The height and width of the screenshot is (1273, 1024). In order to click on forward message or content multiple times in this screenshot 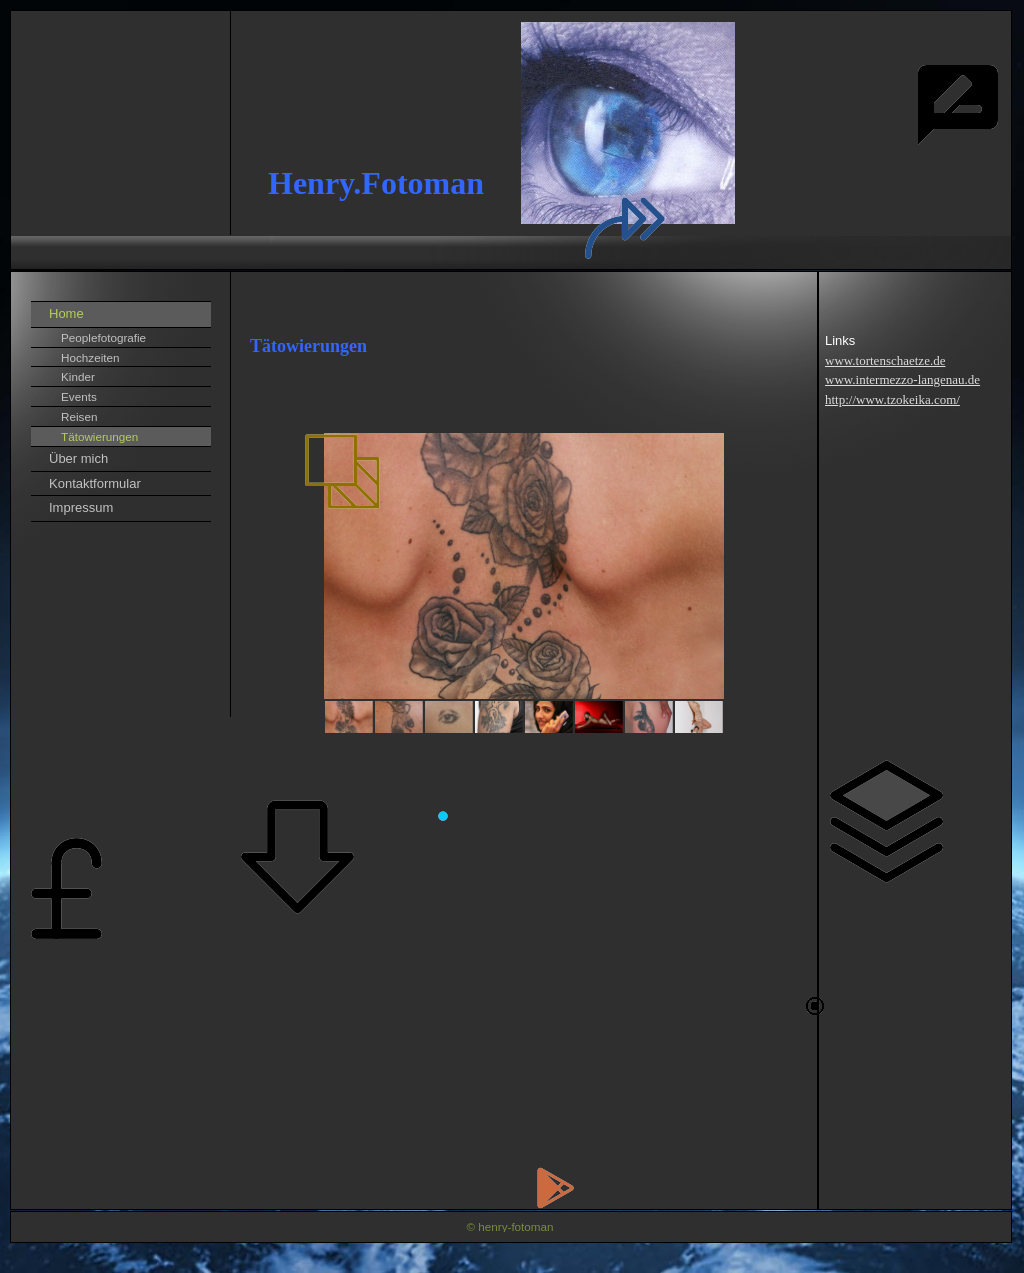, I will do `click(625, 228)`.